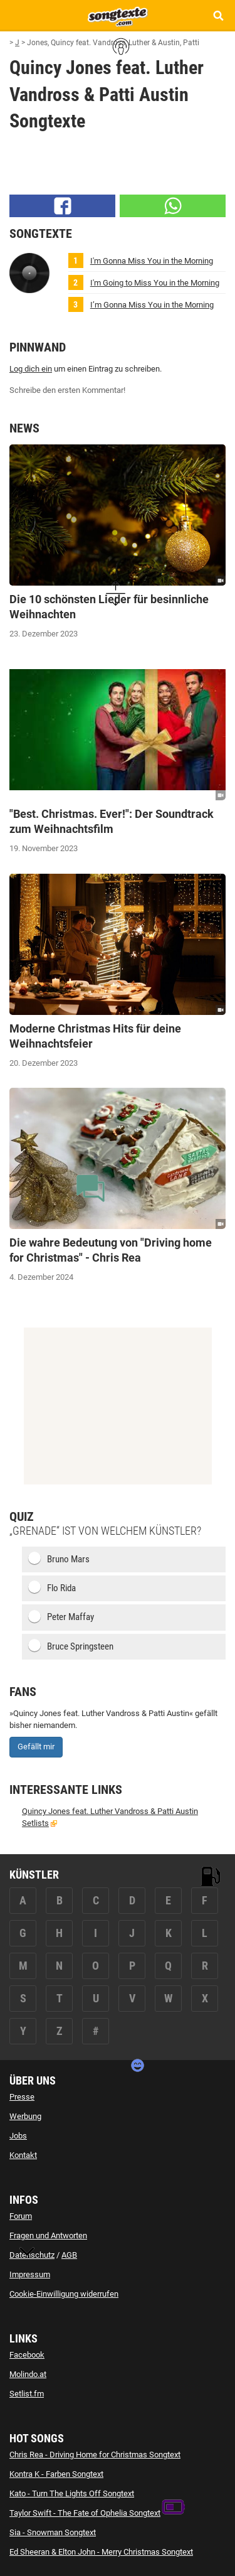 This screenshot has height=2576, width=235. I want to click on expand a dropdown menu or section, so click(27, 2251).